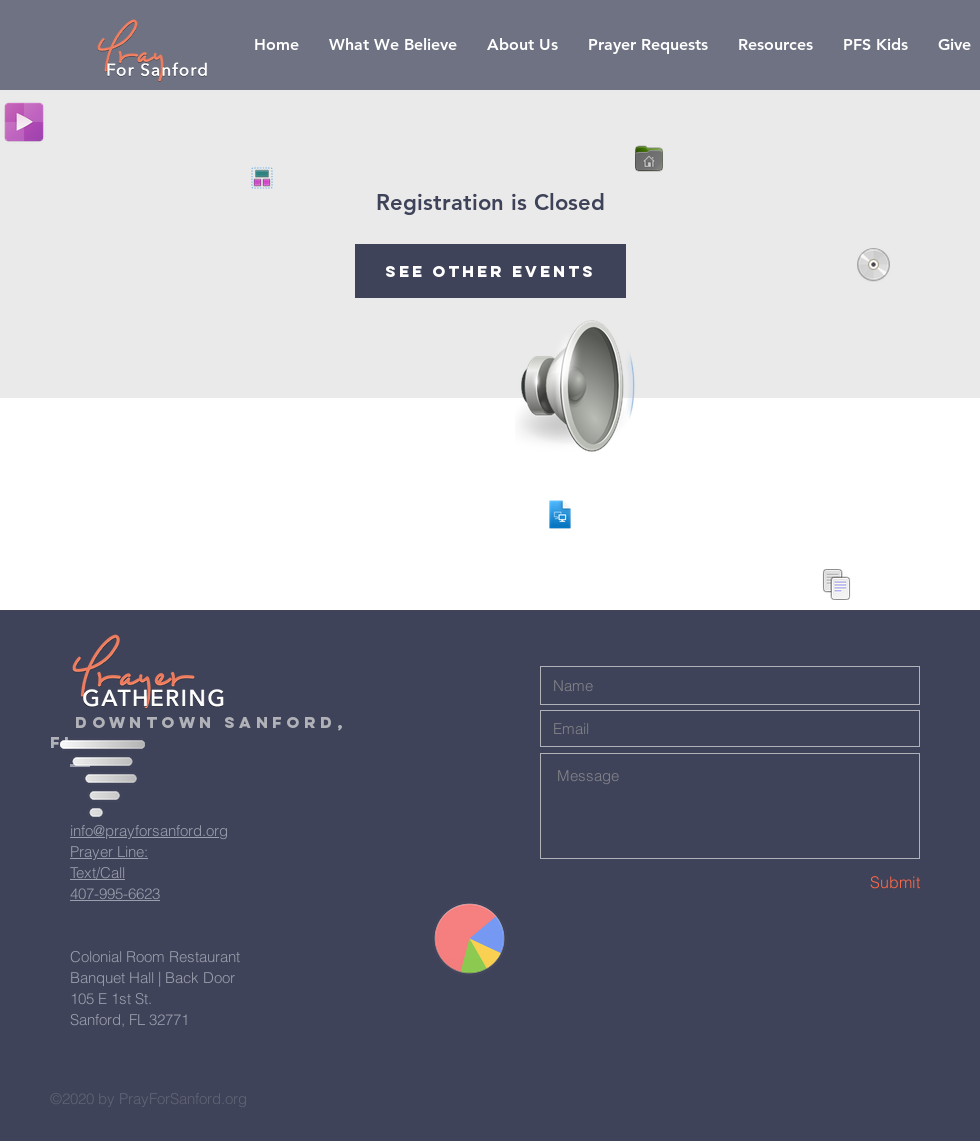 This screenshot has height=1141, width=980. Describe the element at coordinates (836, 584) in the screenshot. I see `copy selected content to clipboard` at that location.